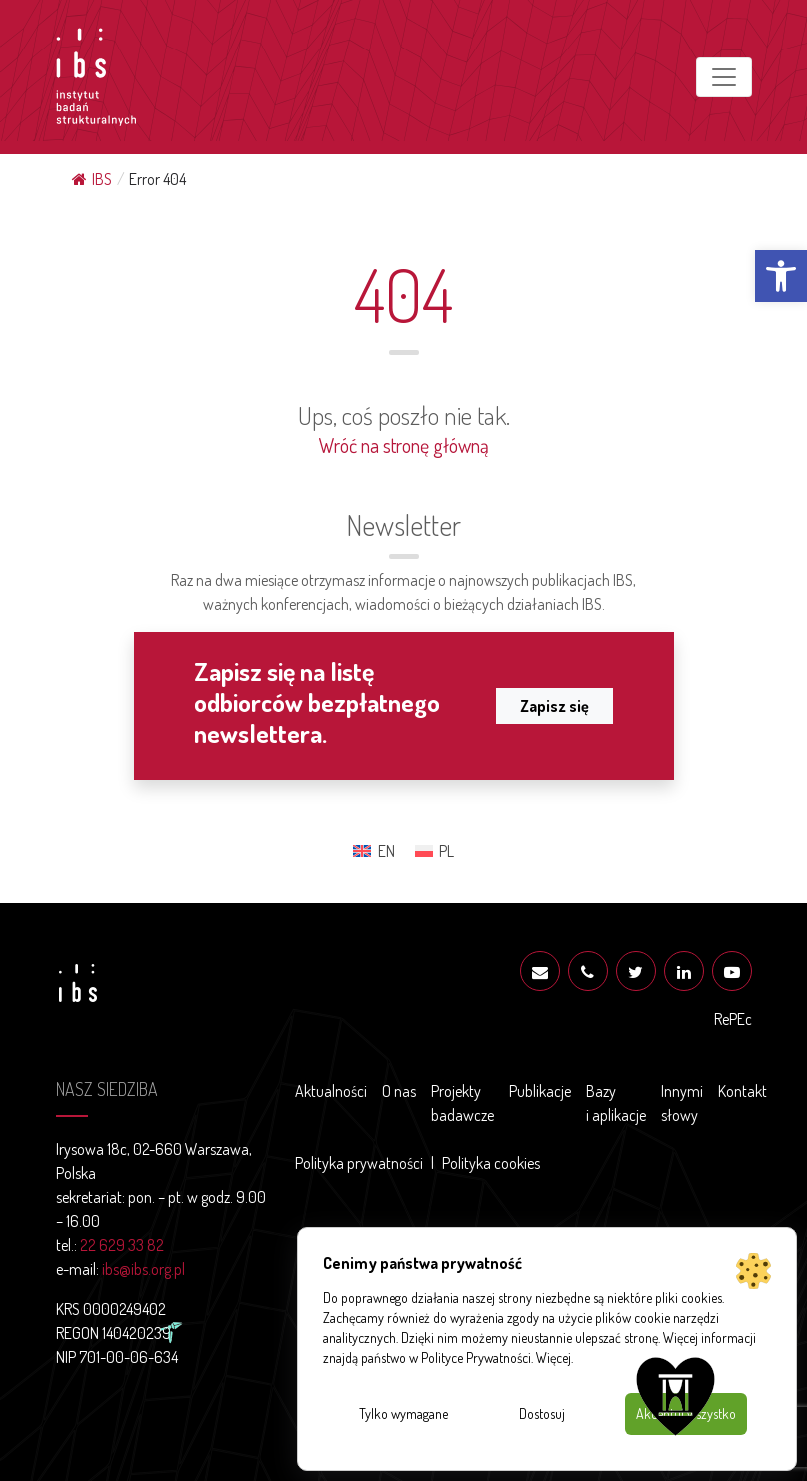 Image resolution: width=807 pixels, height=1481 pixels. What do you see at coordinates (675, 1396) in the screenshot?
I see `indicates a lasting relationship or permanent bond in a game` at bounding box center [675, 1396].